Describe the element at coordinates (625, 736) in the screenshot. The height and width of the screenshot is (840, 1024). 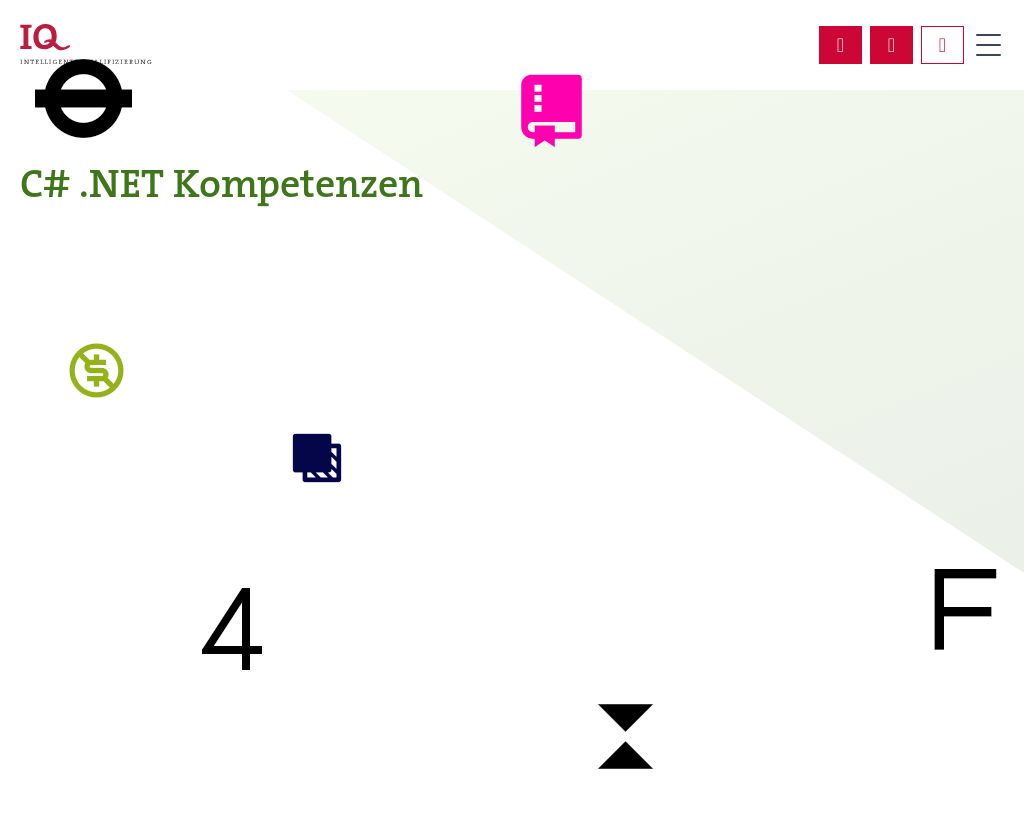
I see `collapse or contract content vertically` at that location.